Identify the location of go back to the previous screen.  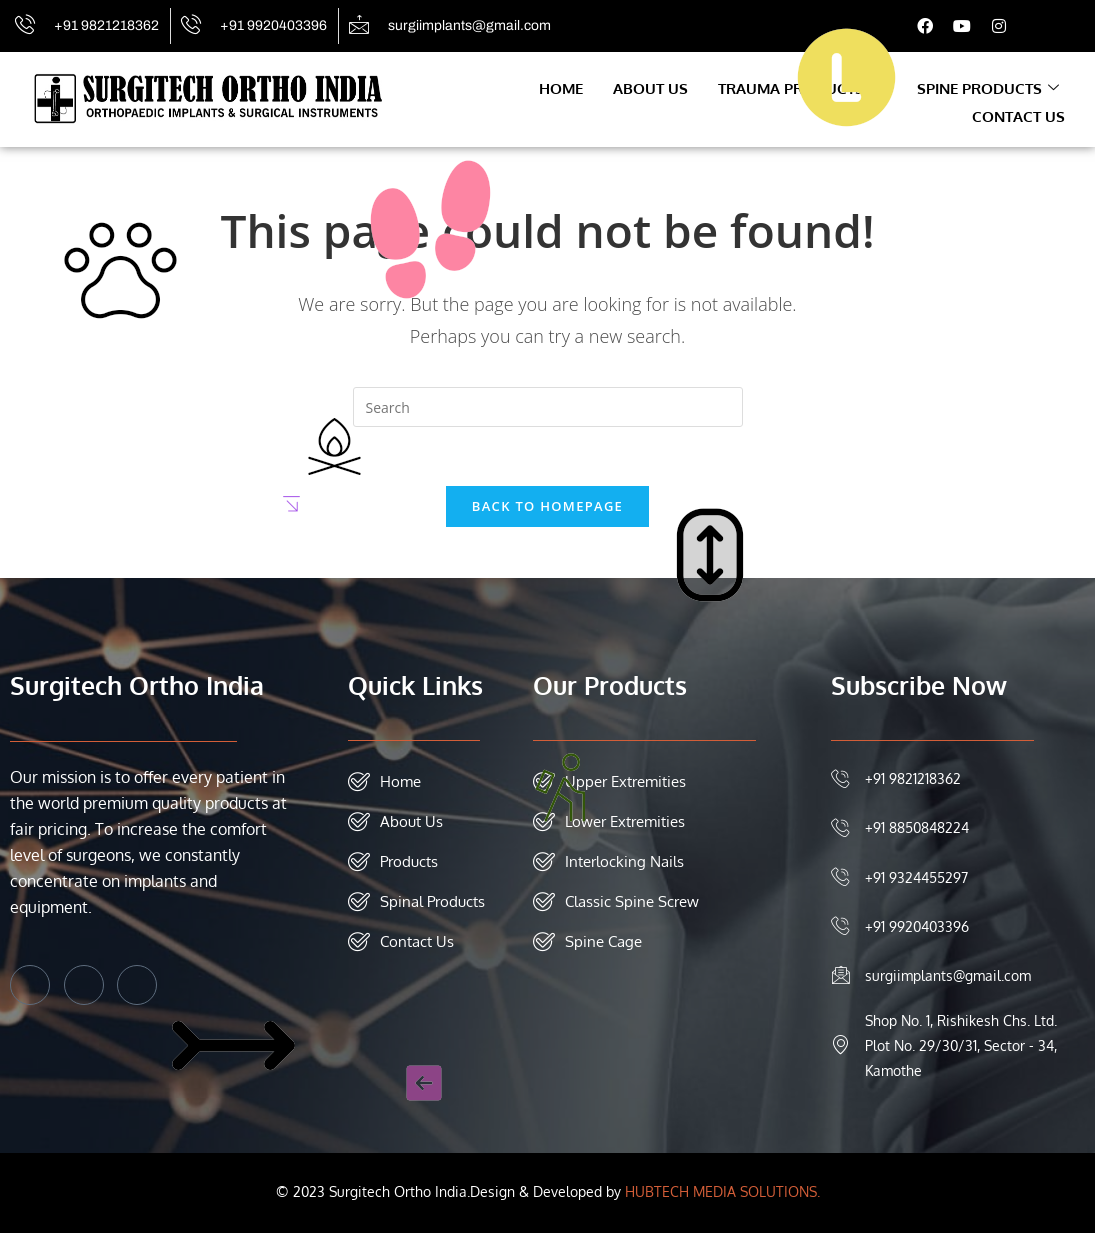
(424, 1083).